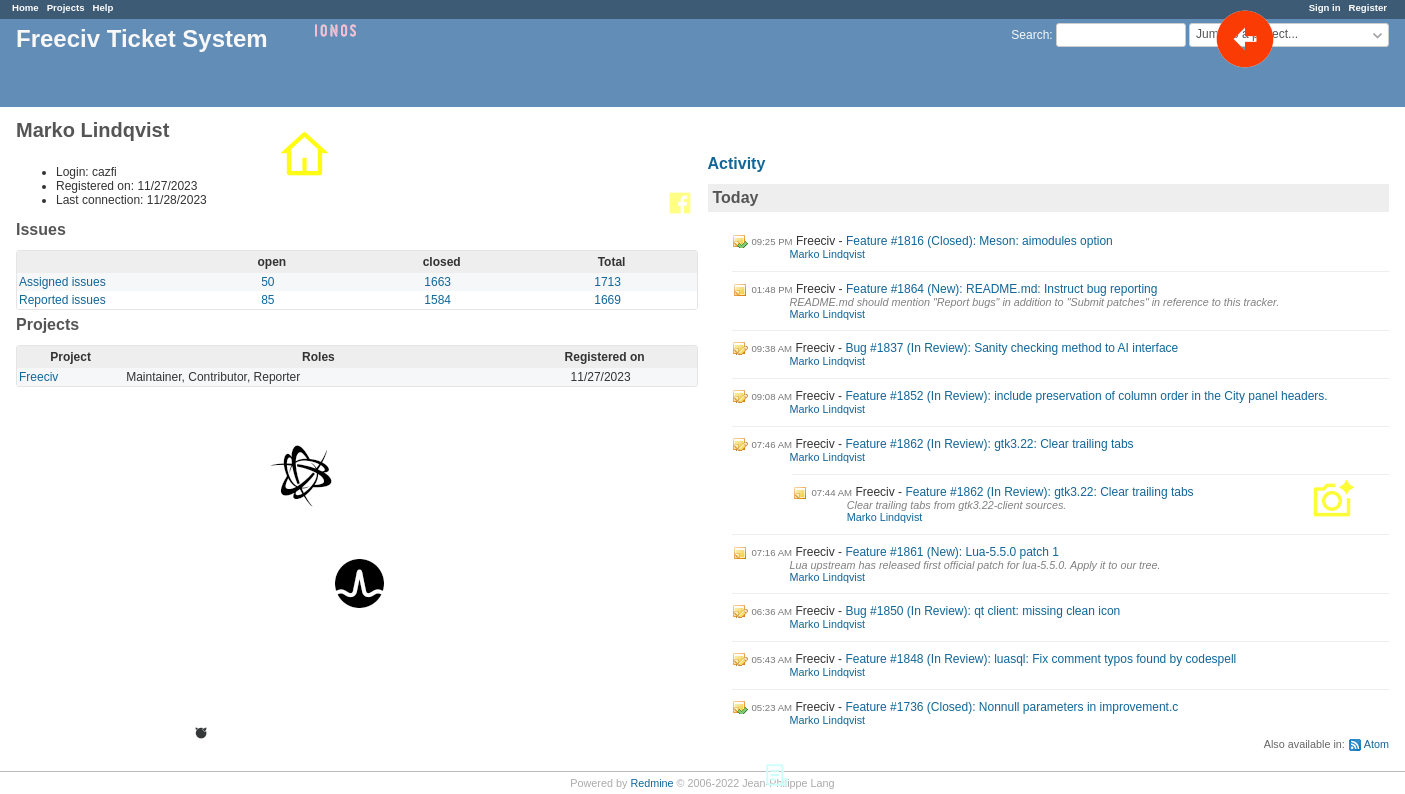 The width and height of the screenshot is (1405, 794). Describe the element at coordinates (359, 583) in the screenshot. I see `broadcom company logo` at that location.